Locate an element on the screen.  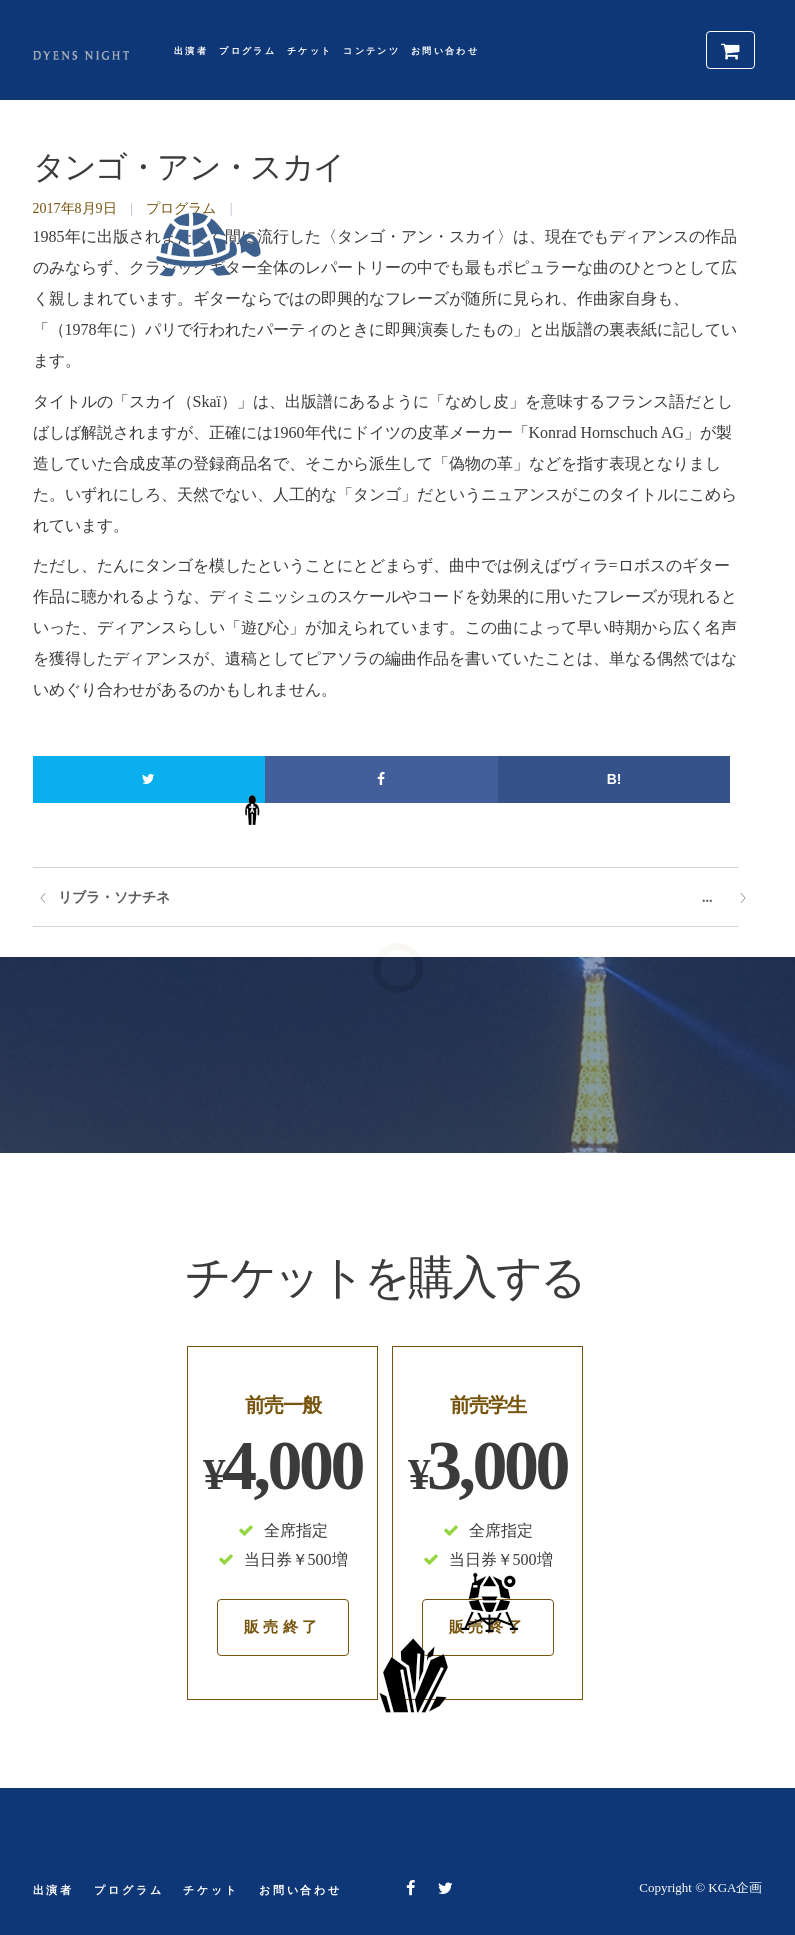
indicates slow speed or processing mode is located at coordinates (208, 244).